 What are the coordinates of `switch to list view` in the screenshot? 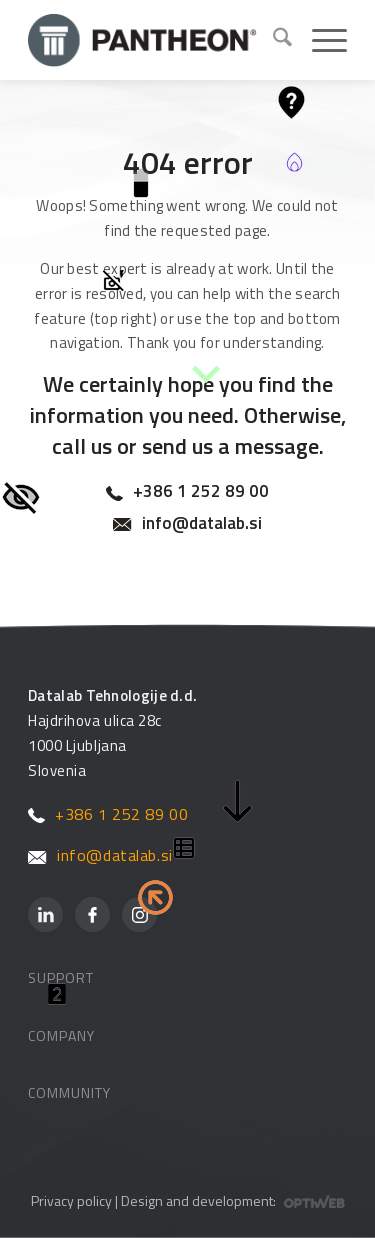 It's located at (184, 848).